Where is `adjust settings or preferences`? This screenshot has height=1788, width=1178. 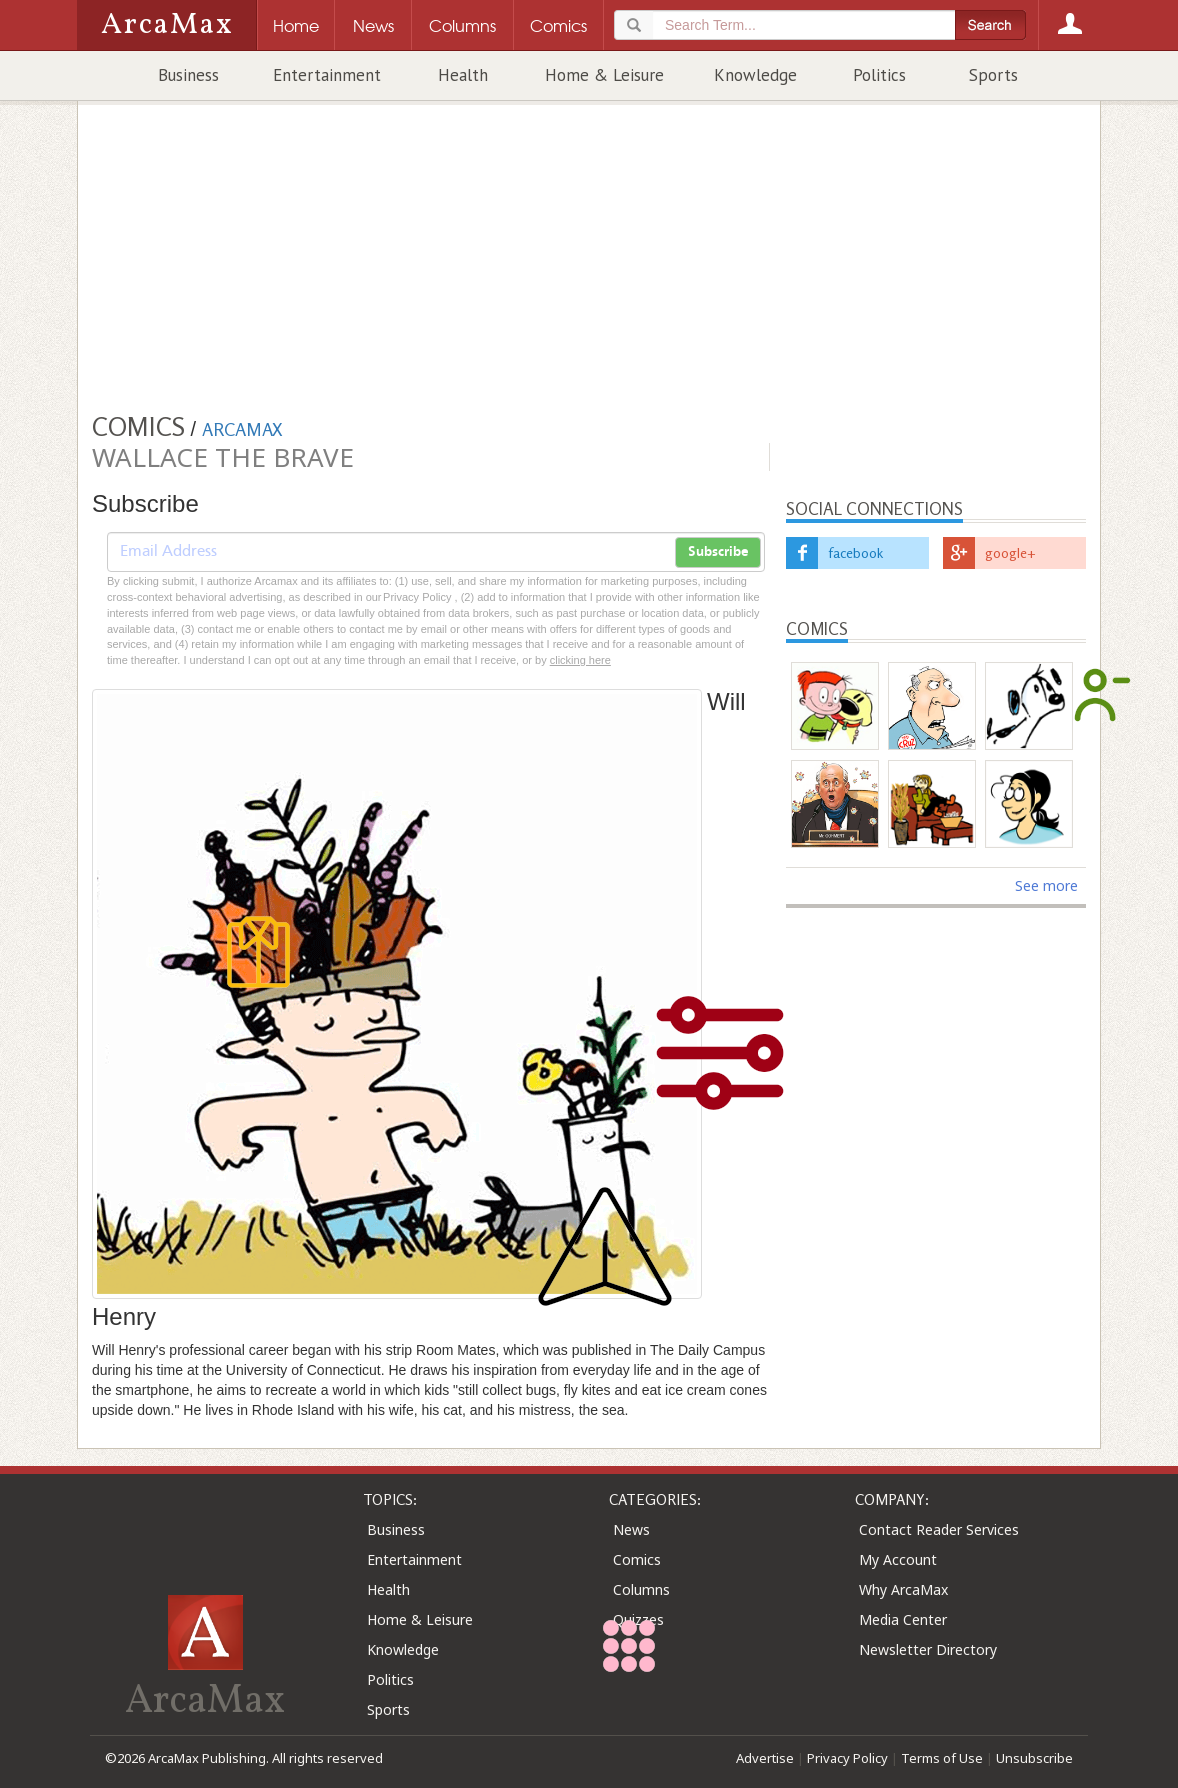
adjust settings or preferences is located at coordinates (720, 1053).